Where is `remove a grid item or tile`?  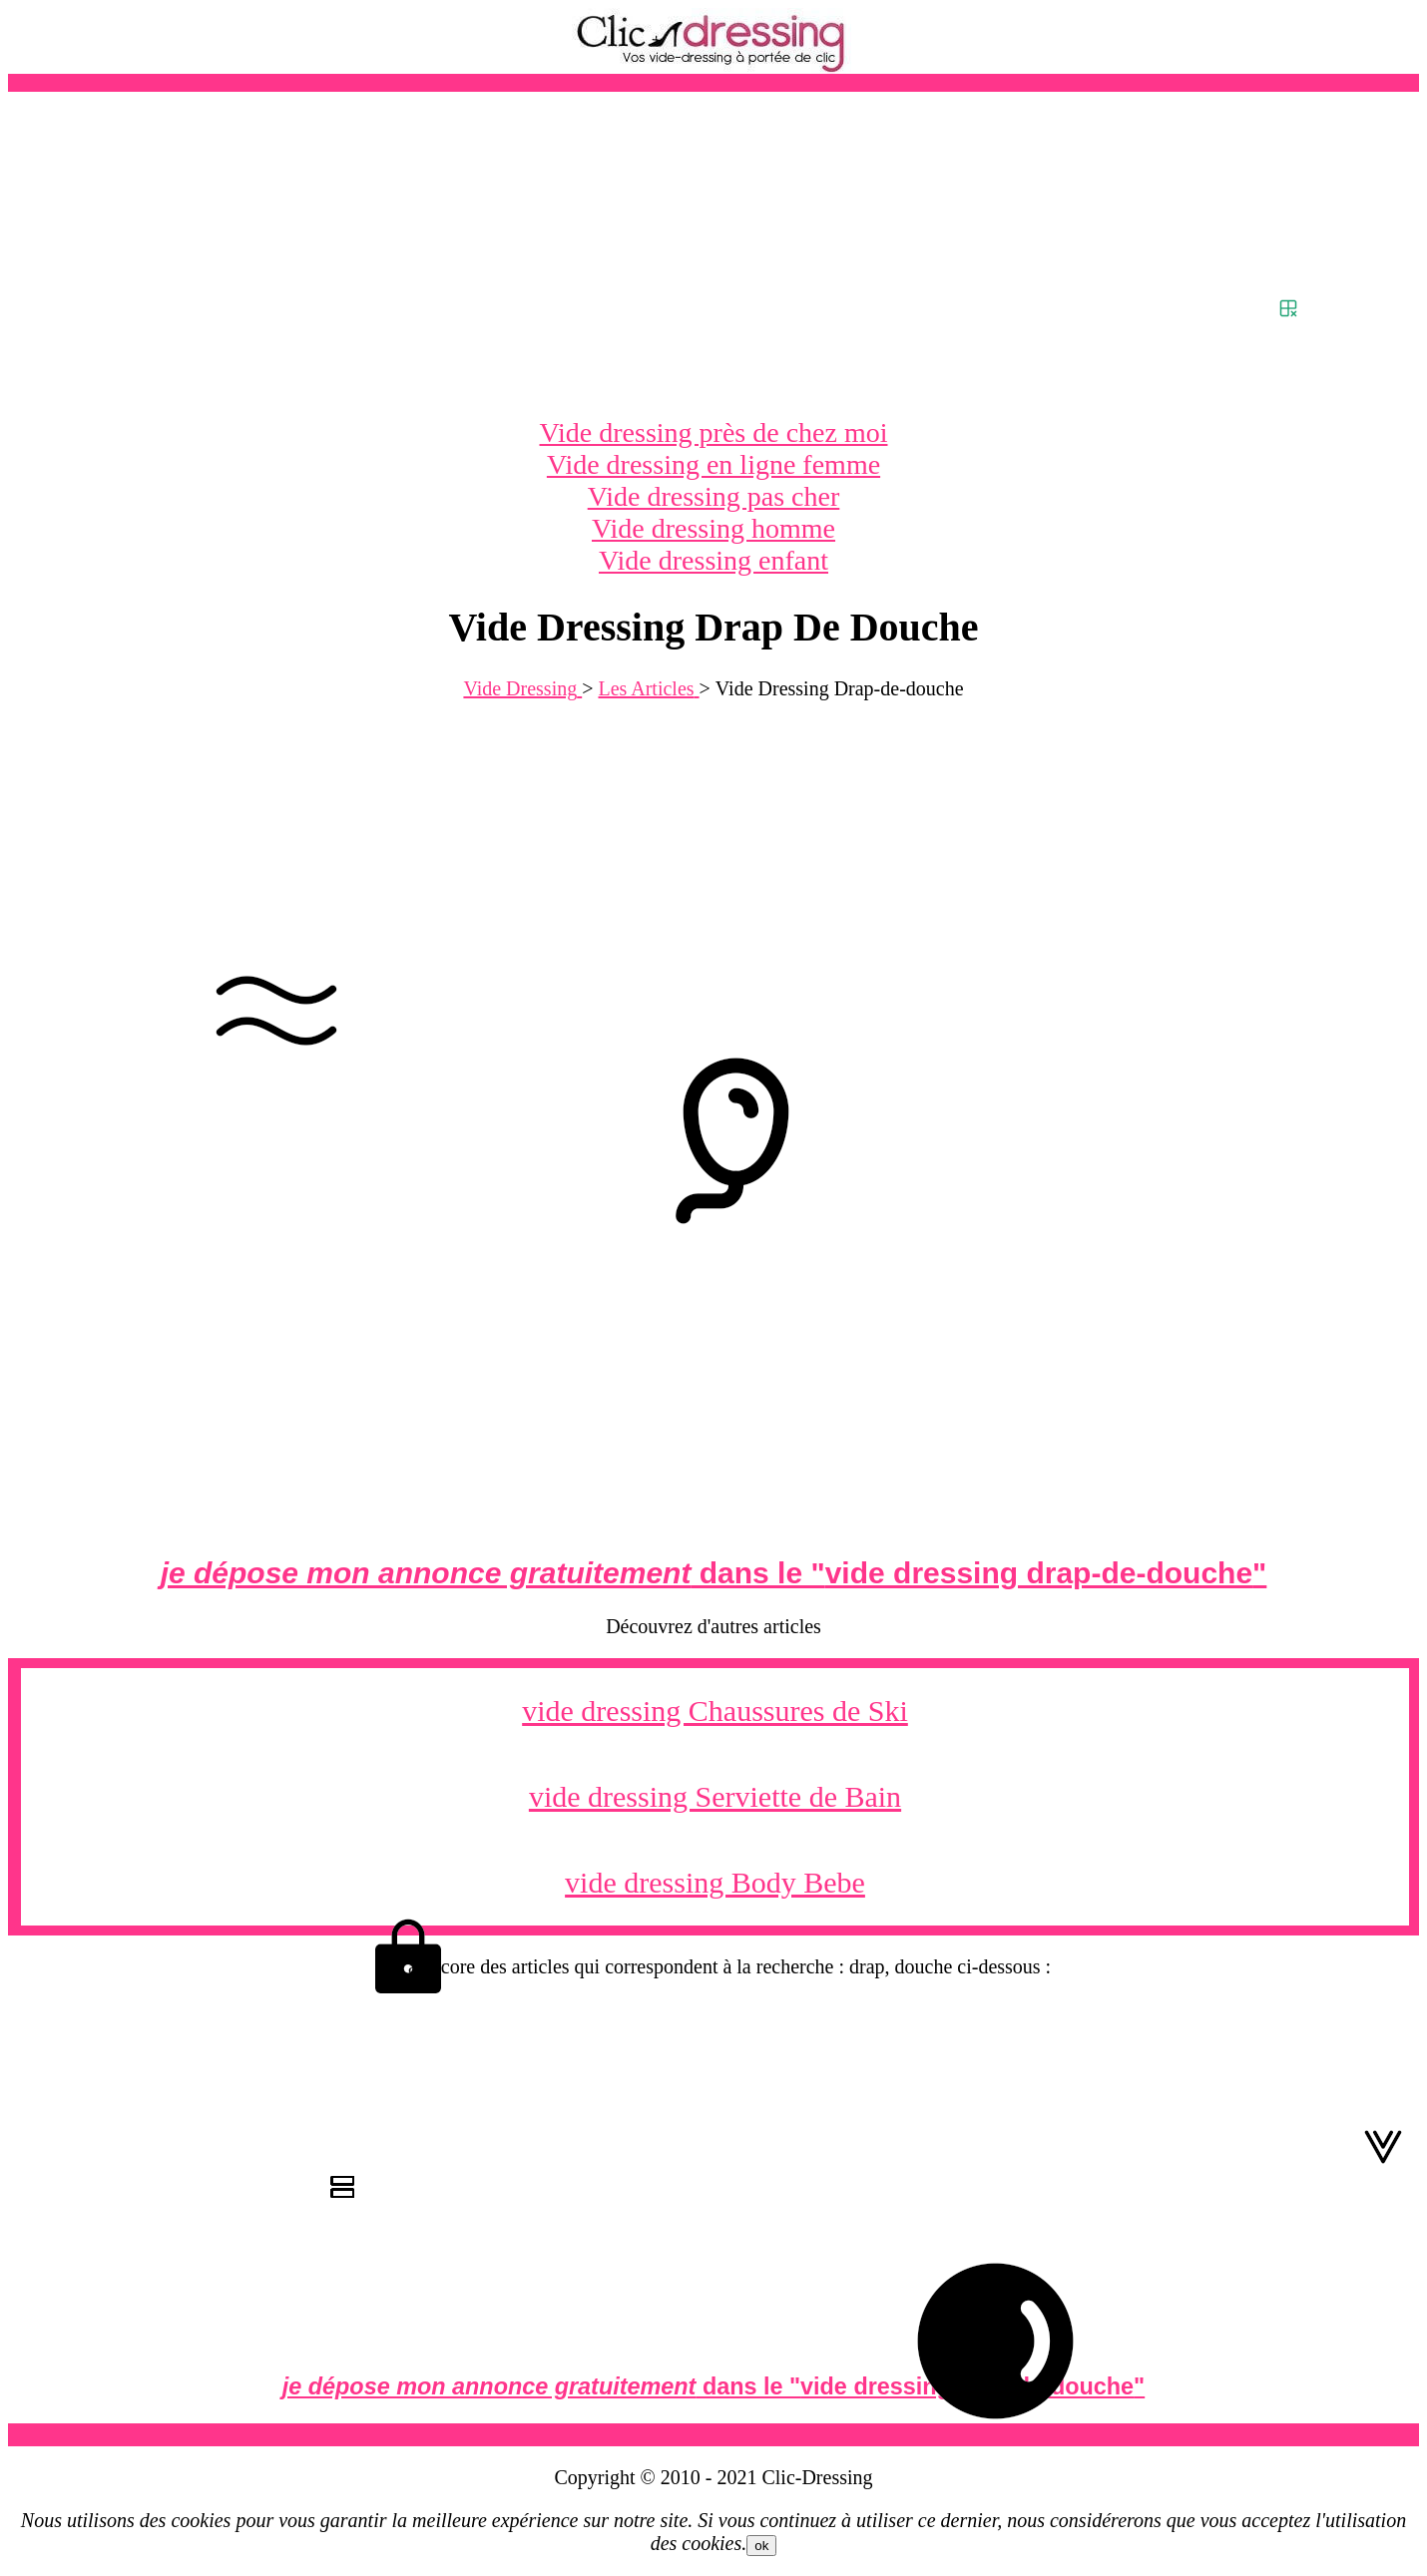
remove a grid item or tile is located at coordinates (1288, 308).